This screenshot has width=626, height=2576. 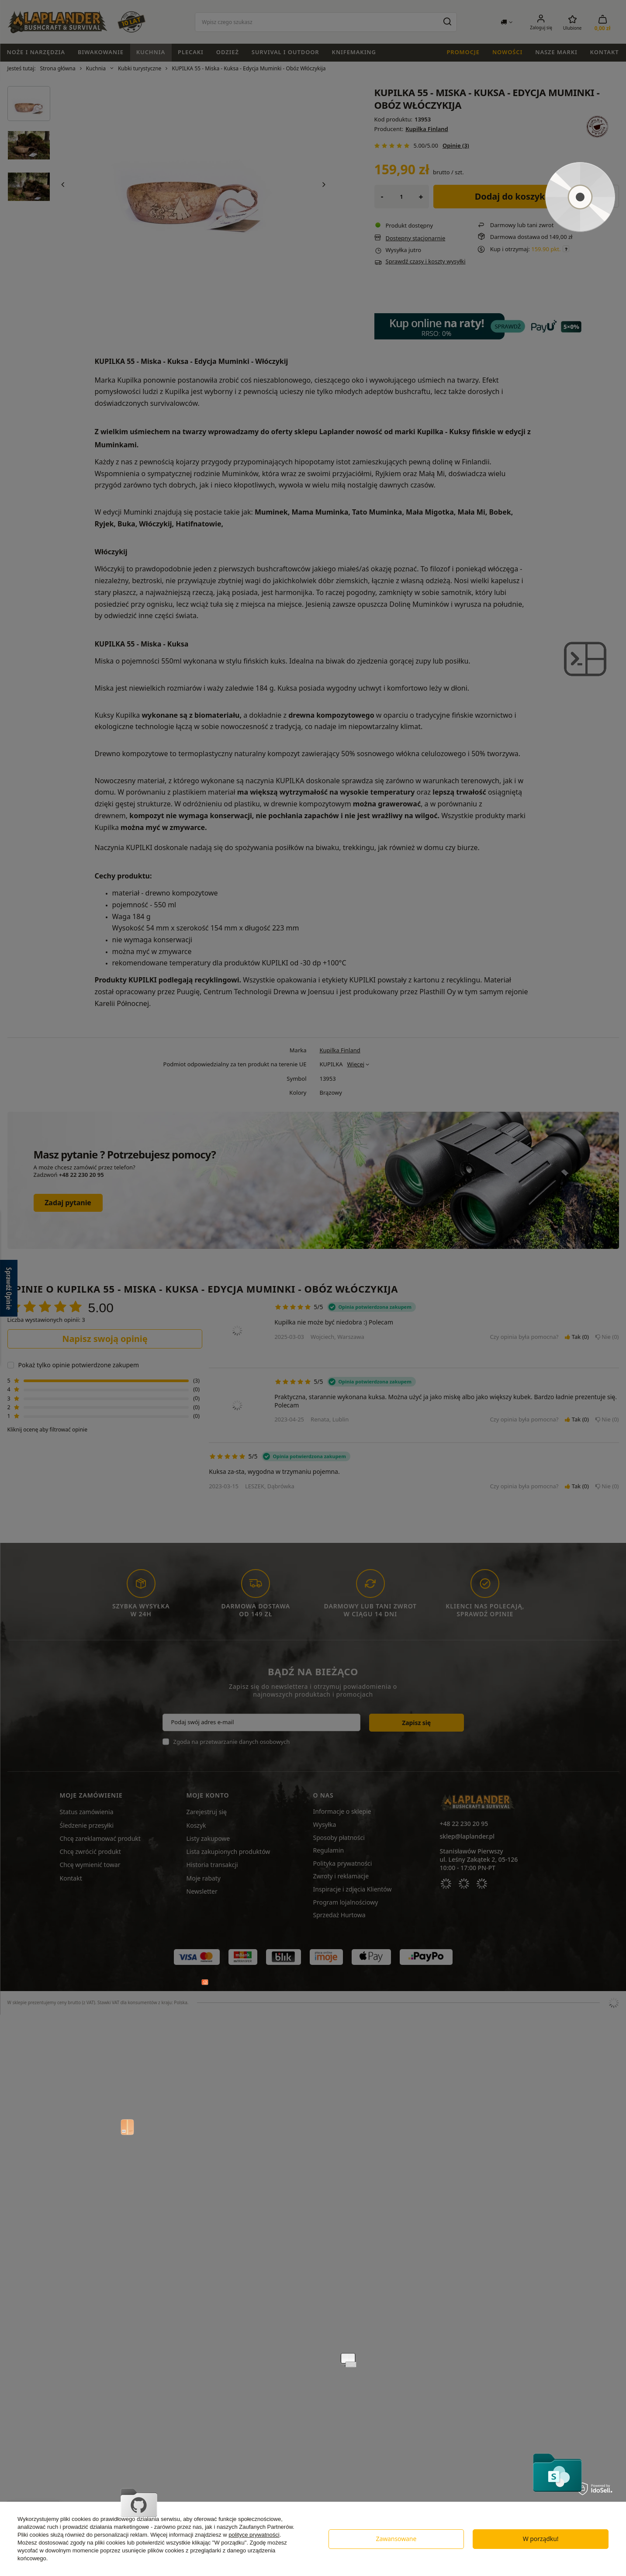 I want to click on compressed or archived file type indicator, so click(x=127, y=2127).